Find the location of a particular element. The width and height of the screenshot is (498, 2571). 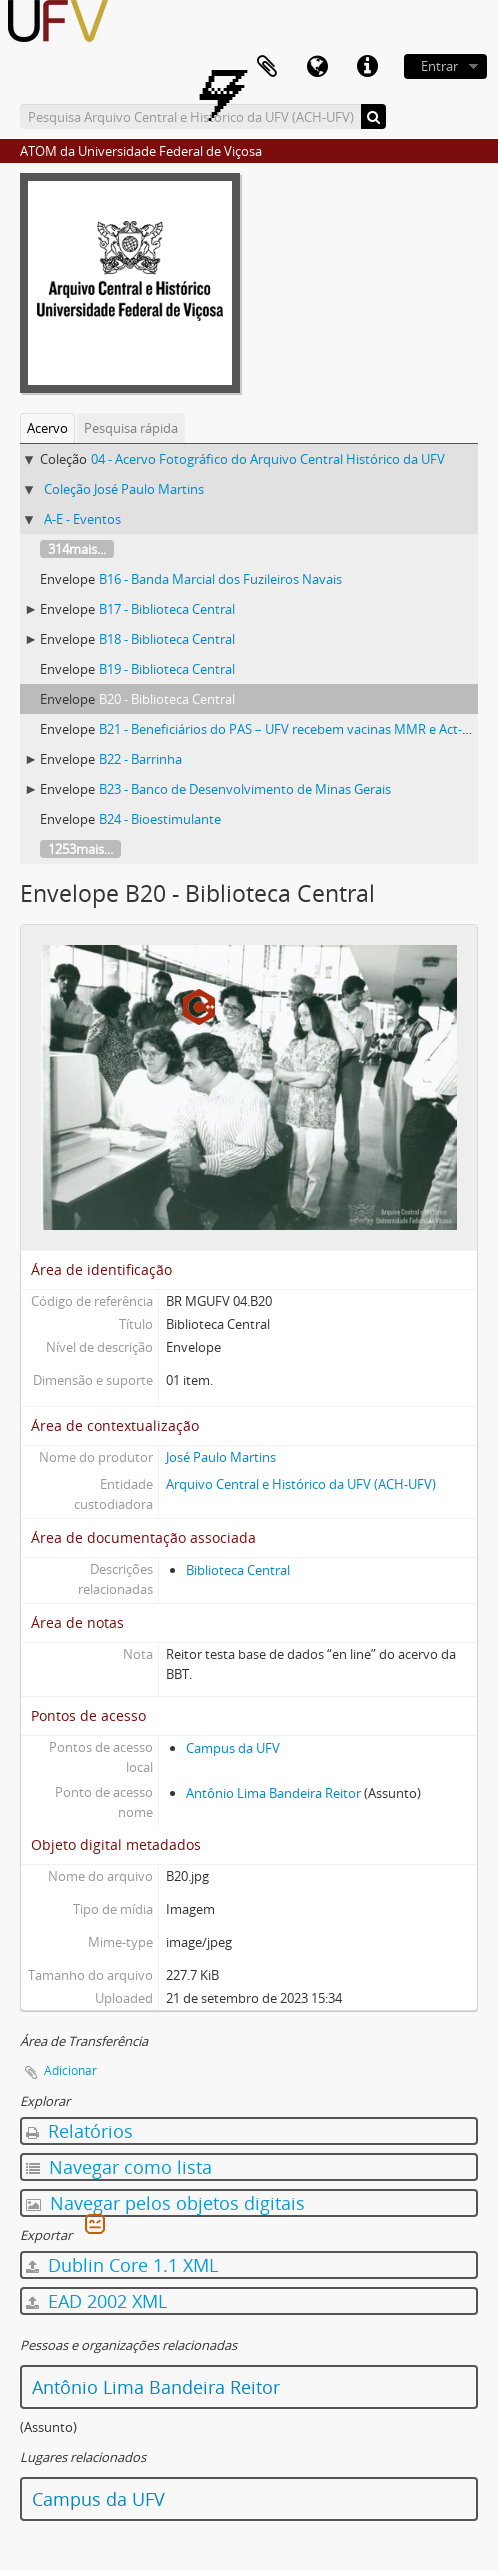

indicates C++ programming language is located at coordinates (199, 1007).